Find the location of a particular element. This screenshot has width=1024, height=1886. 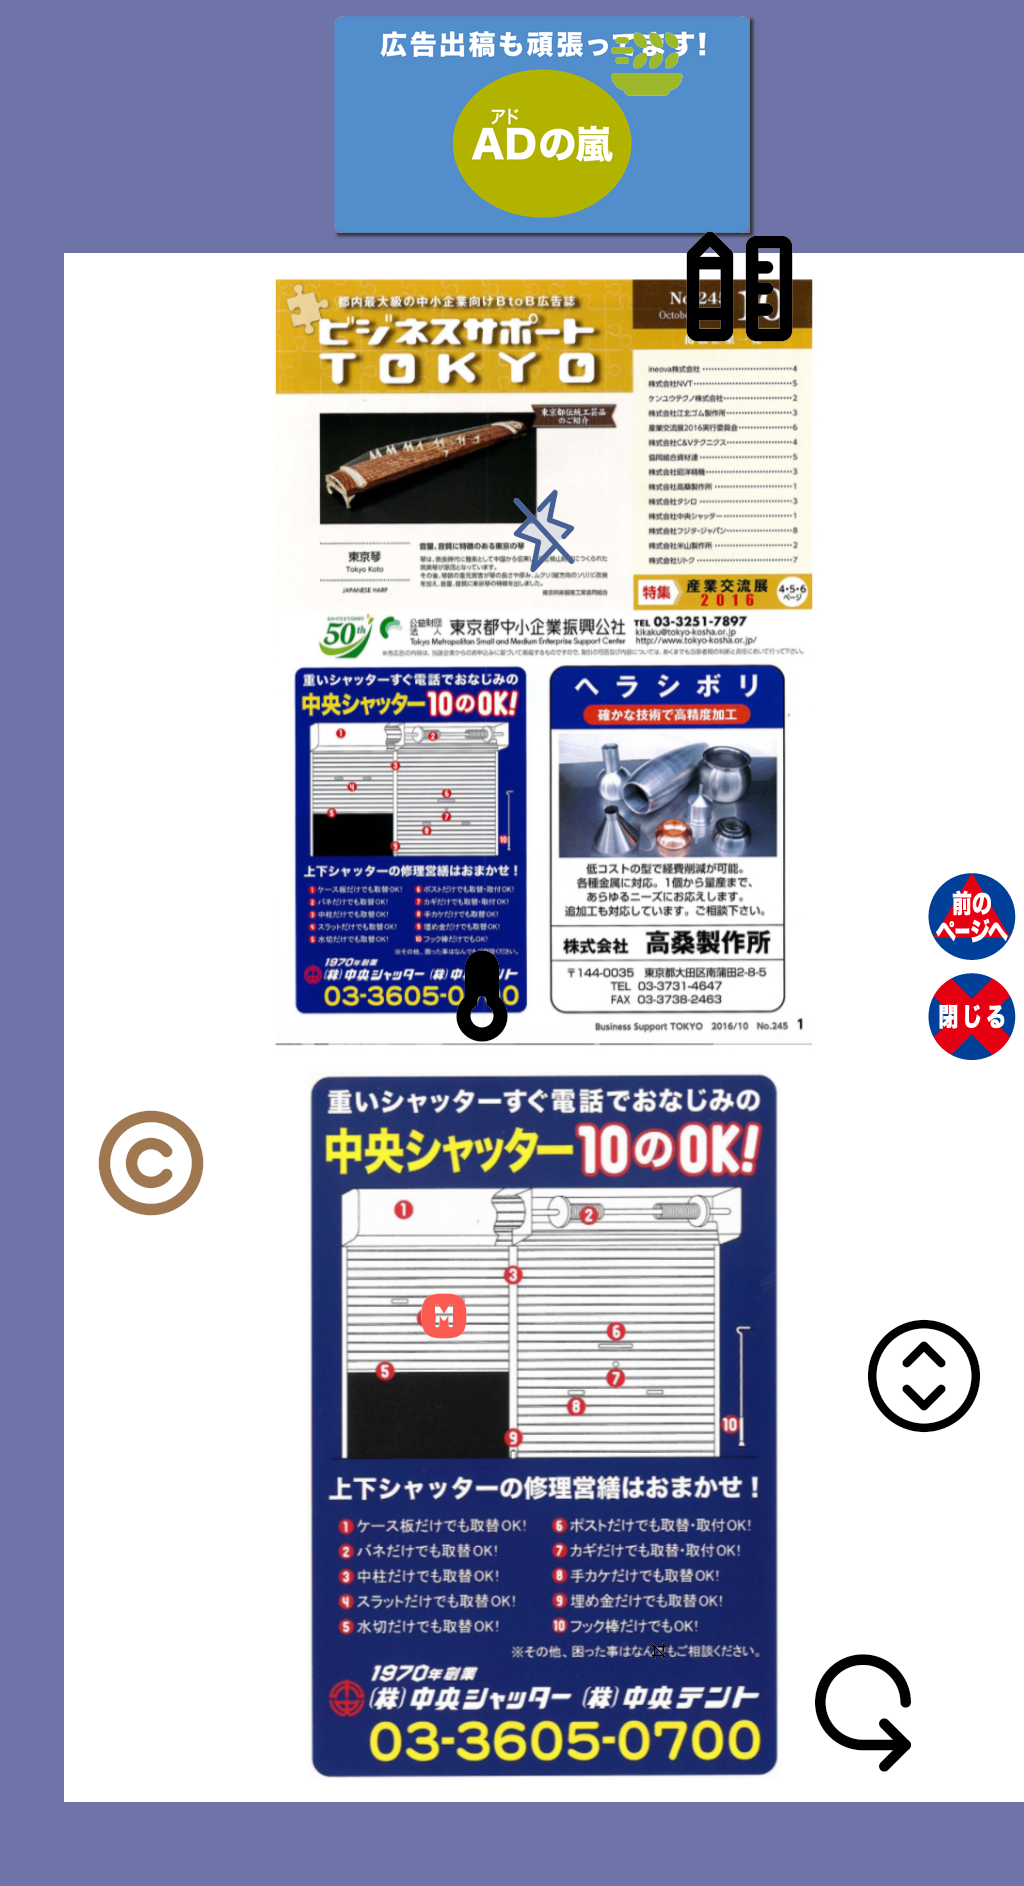

indicates copyrighted content is located at coordinates (151, 1163).